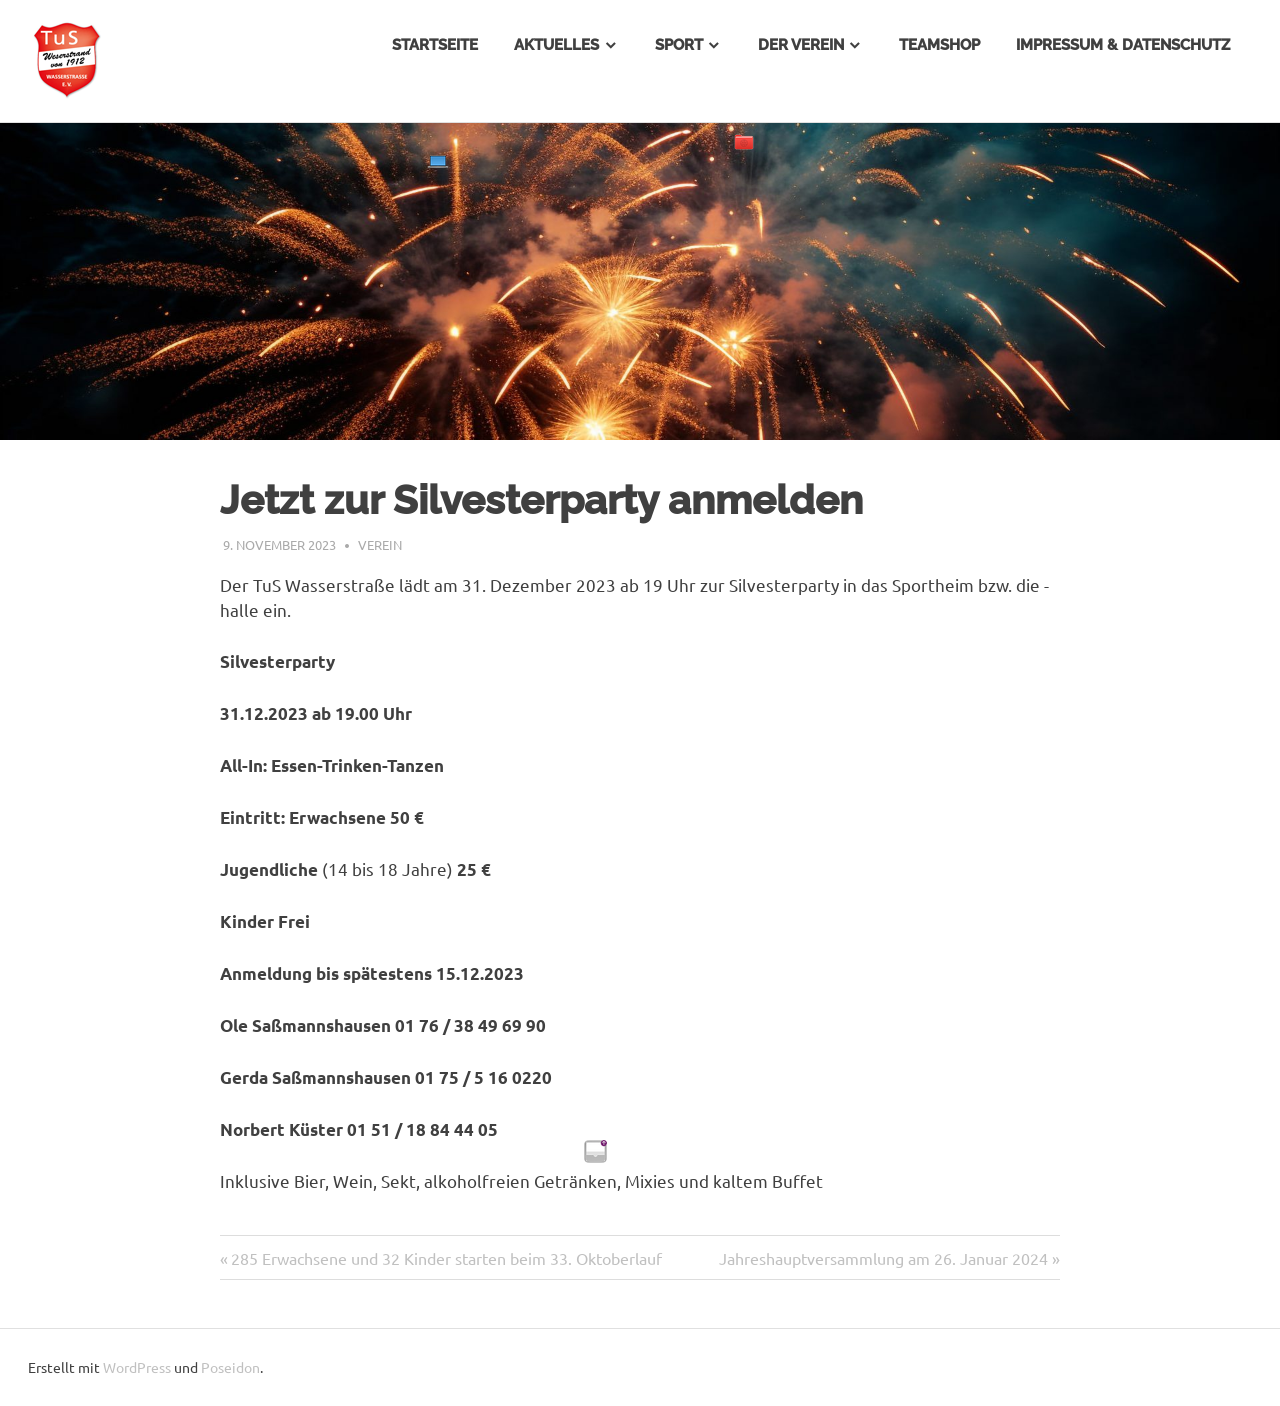 The width and height of the screenshot is (1280, 1406). What do you see at coordinates (595, 1151) in the screenshot?
I see `sync mail between outbox and inbox` at bounding box center [595, 1151].